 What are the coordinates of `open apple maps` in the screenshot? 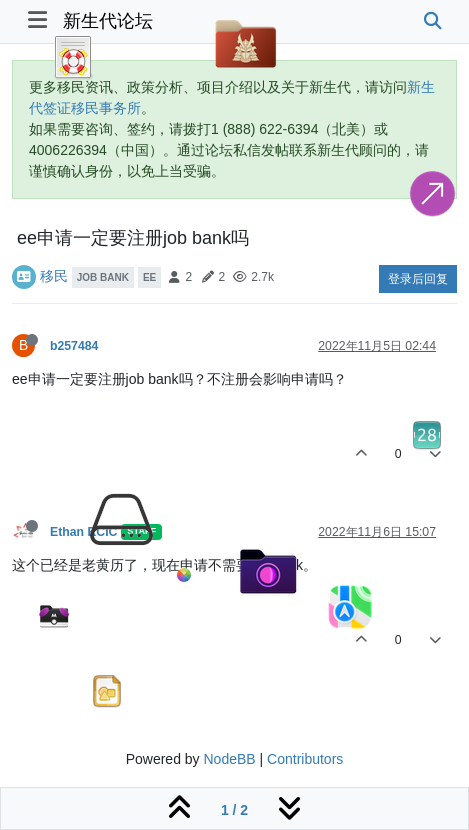 It's located at (350, 607).